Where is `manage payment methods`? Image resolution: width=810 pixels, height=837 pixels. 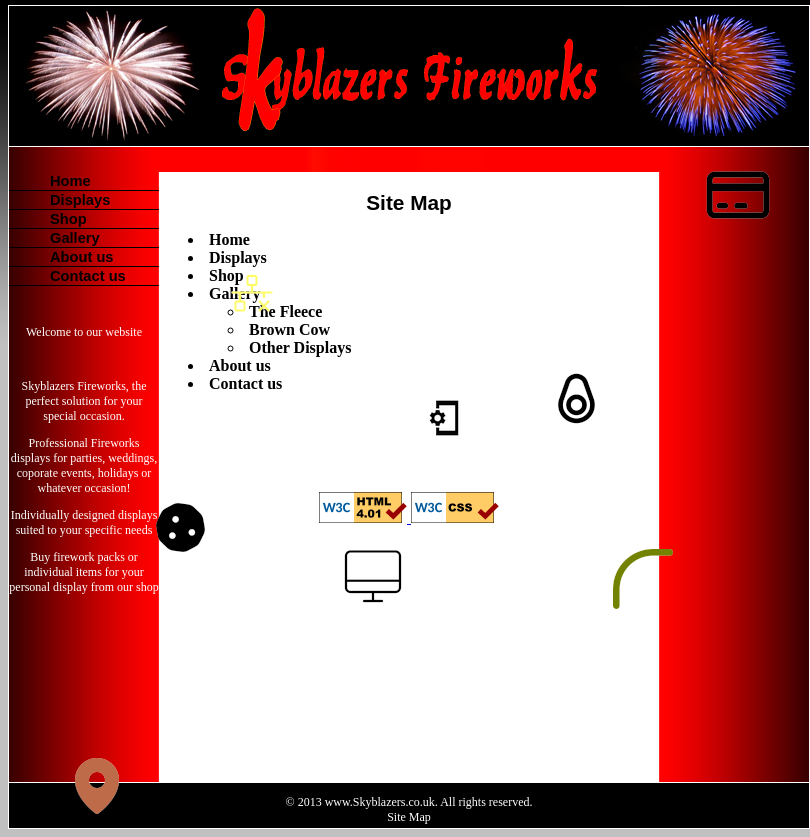 manage payment methods is located at coordinates (738, 195).